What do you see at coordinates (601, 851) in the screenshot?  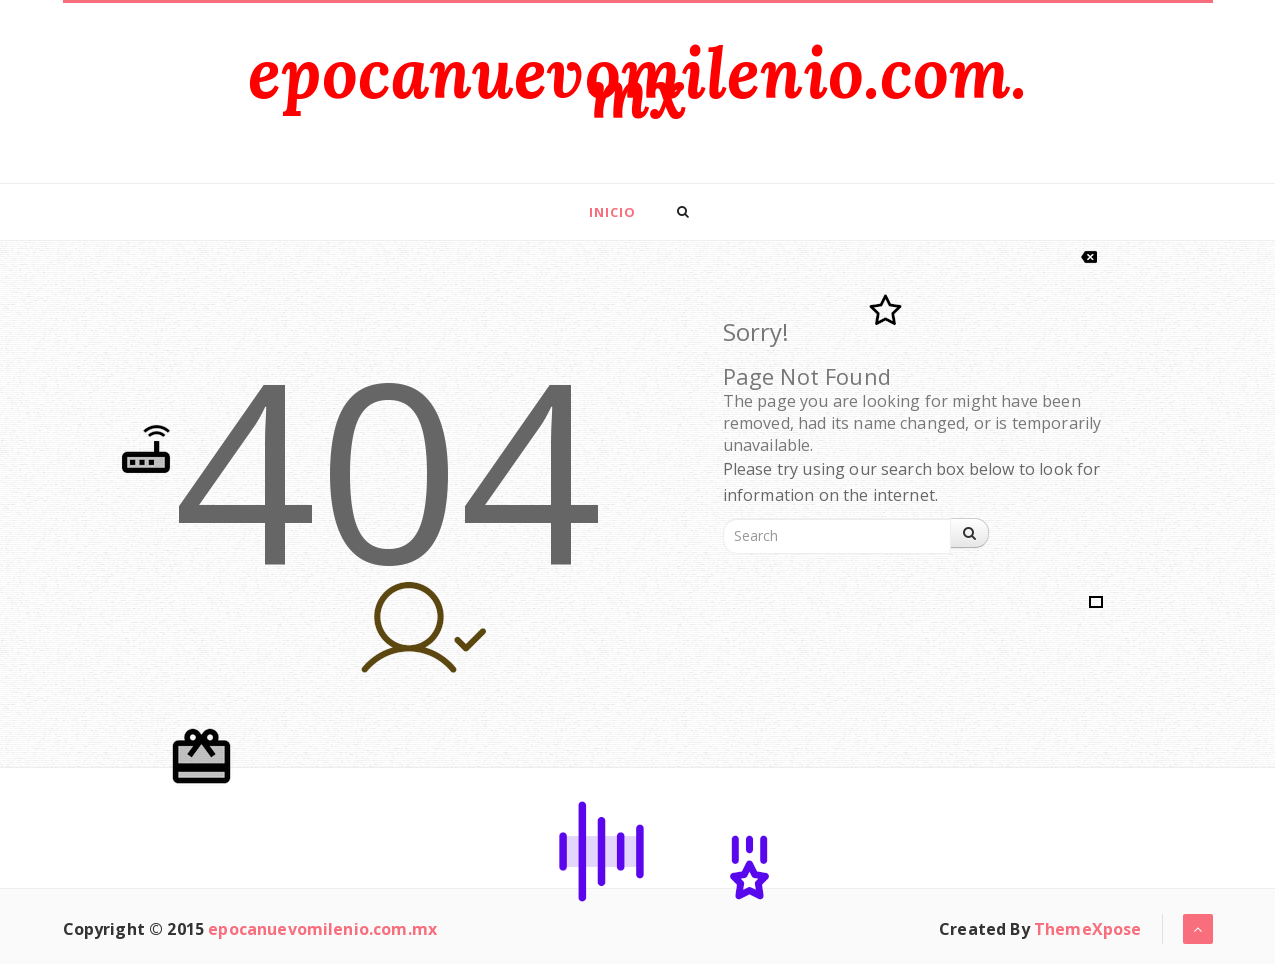 I see `audio or sound visualization` at bounding box center [601, 851].